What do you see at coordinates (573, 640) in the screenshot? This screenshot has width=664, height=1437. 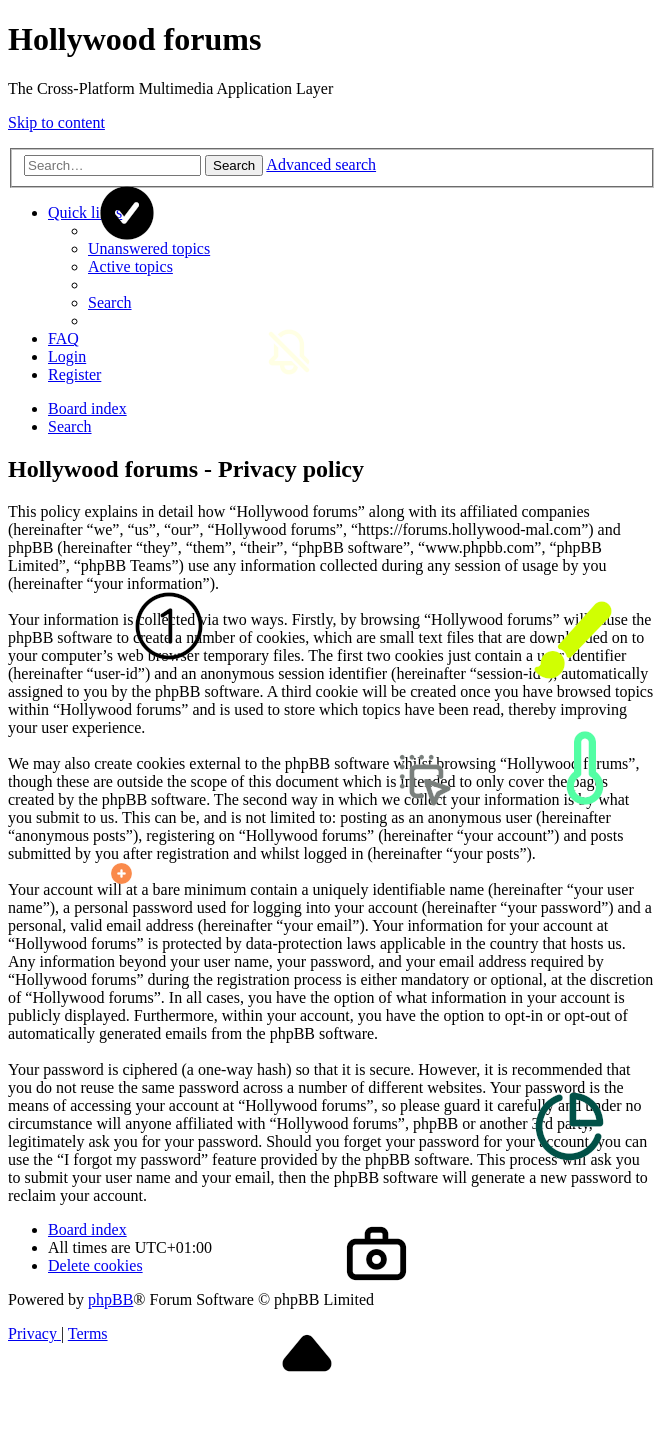 I see `access drawing or painting tools` at bounding box center [573, 640].